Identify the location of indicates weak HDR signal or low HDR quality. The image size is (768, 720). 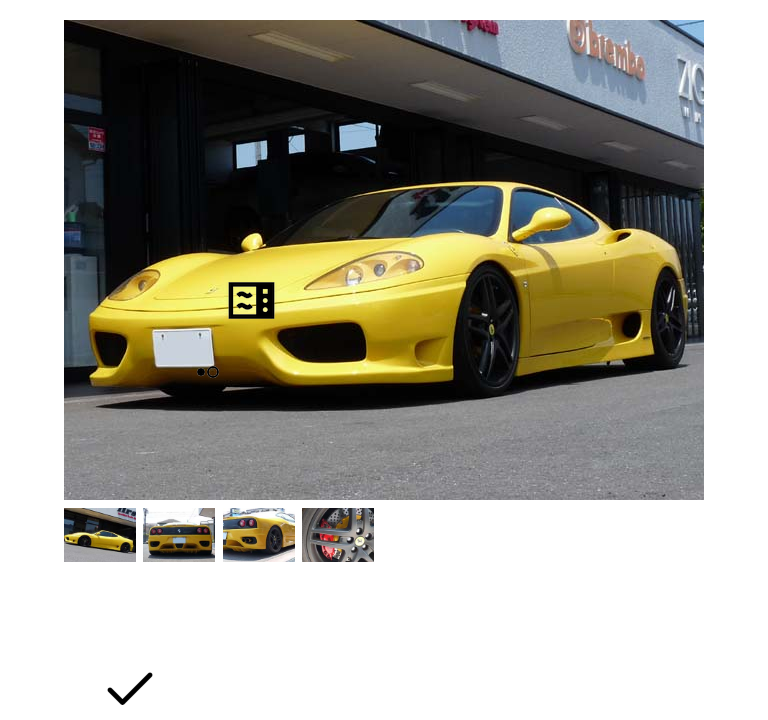
(208, 372).